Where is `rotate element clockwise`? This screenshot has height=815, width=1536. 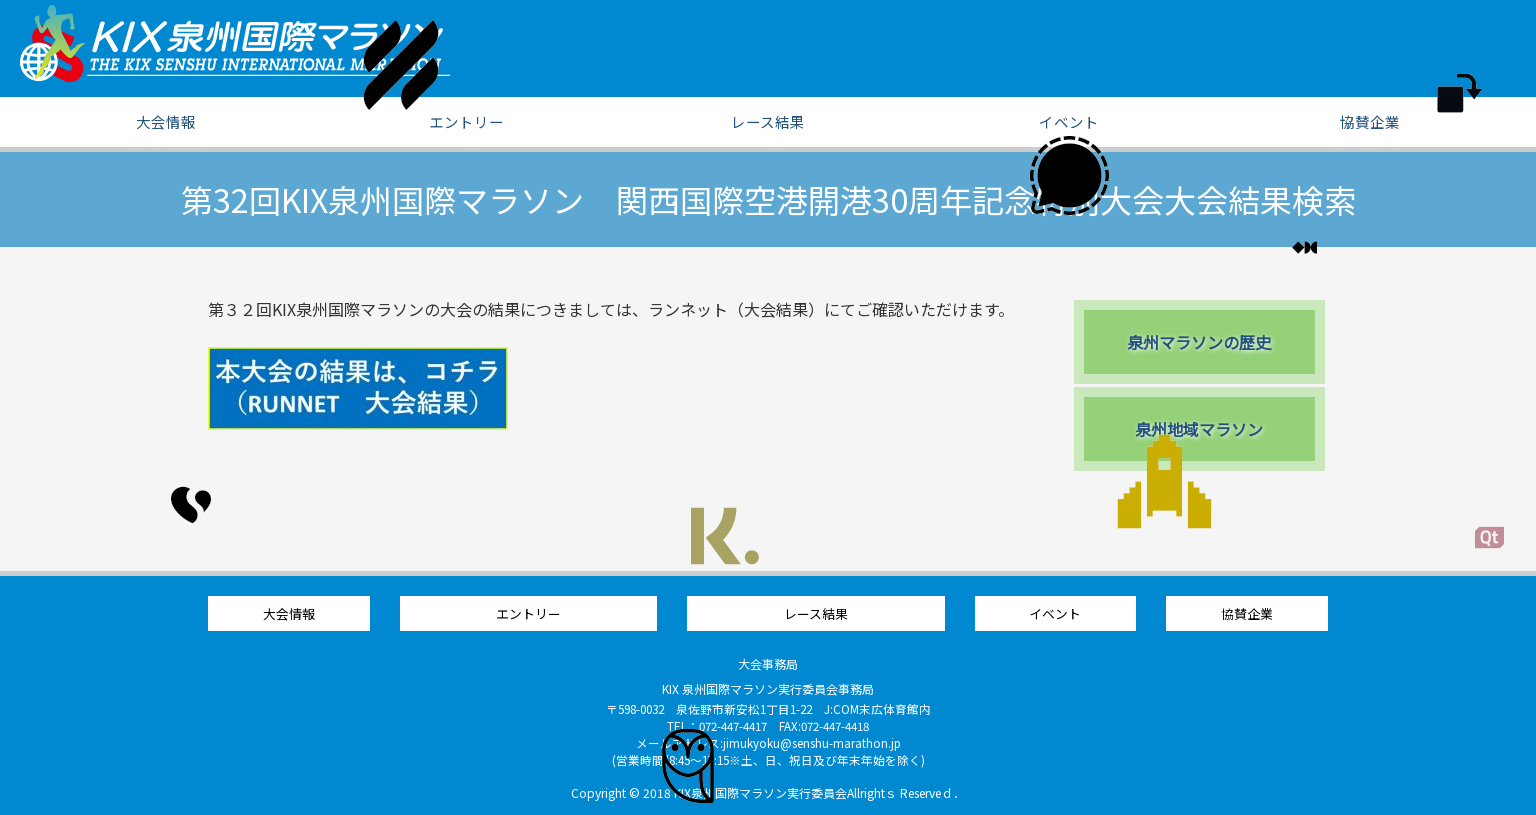
rotate element clockwise is located at coordinates (1459, 93).